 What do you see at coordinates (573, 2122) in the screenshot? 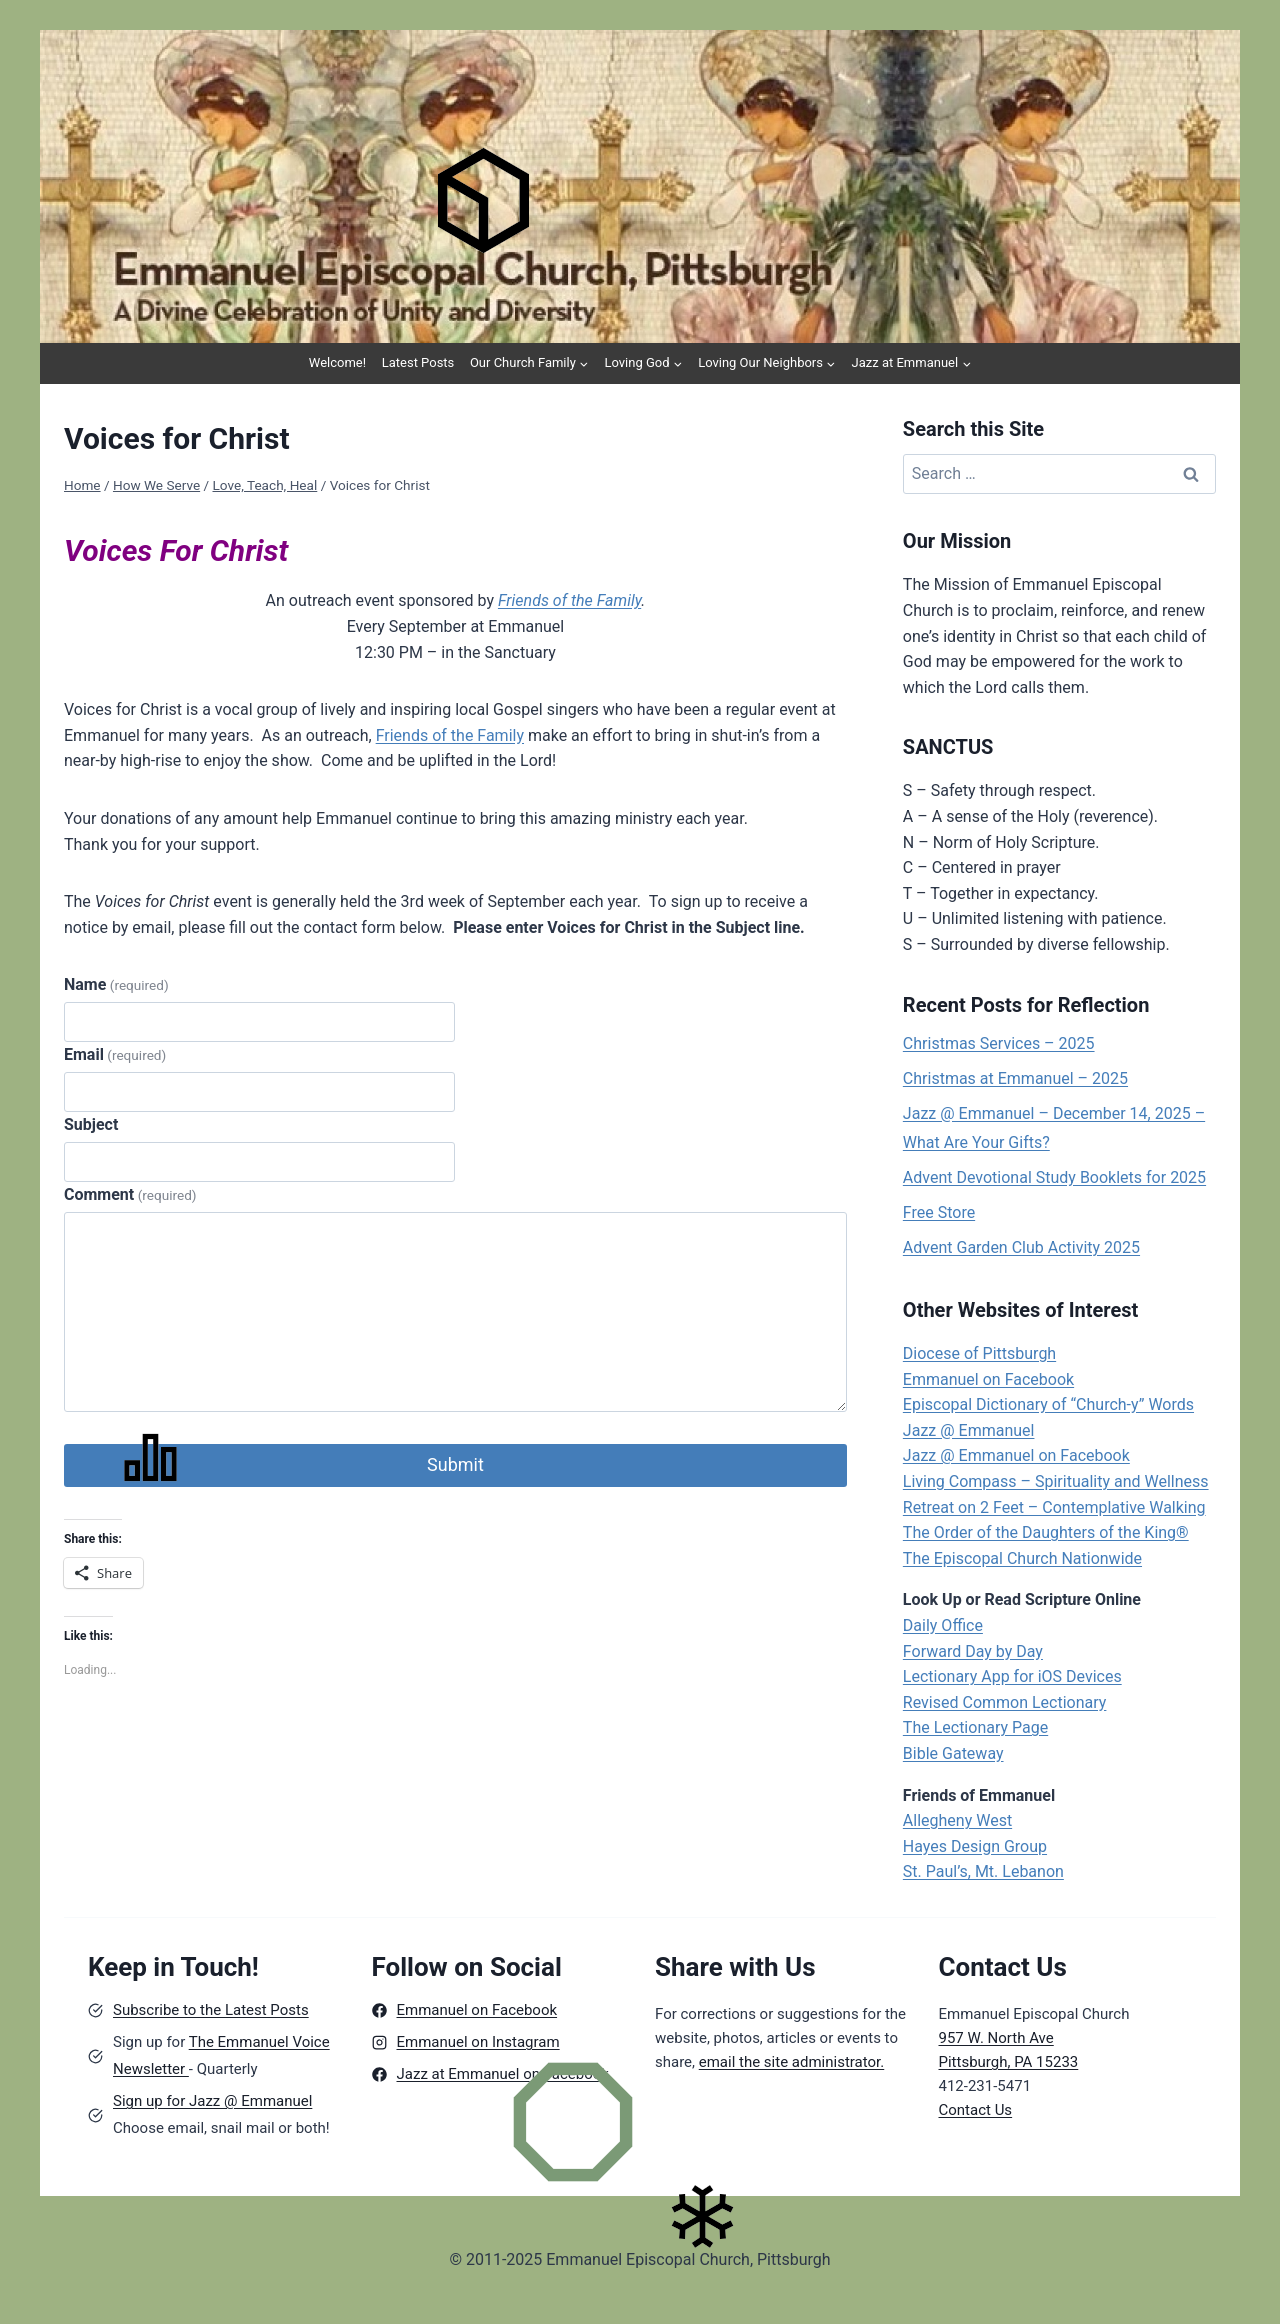
I see `select octagon shape tool` at bounding box center [573, 2122].